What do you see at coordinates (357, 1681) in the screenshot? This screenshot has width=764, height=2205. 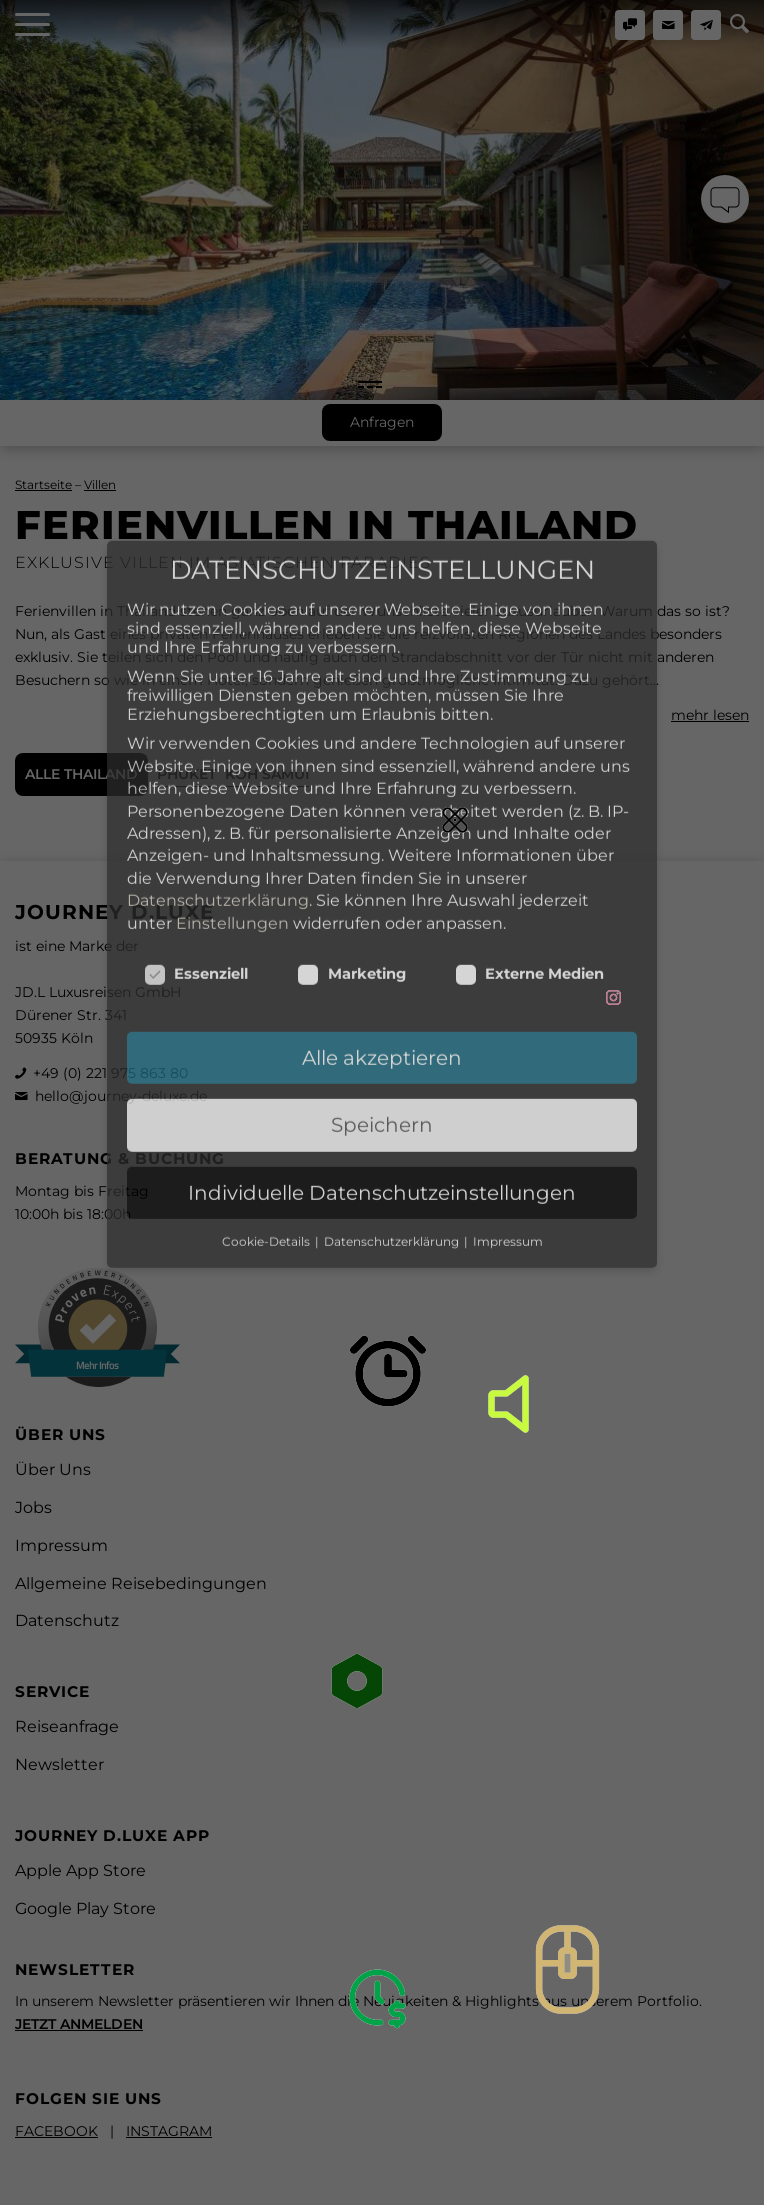 I see `access settings or configuration options` at bounding box center [357, 1681].